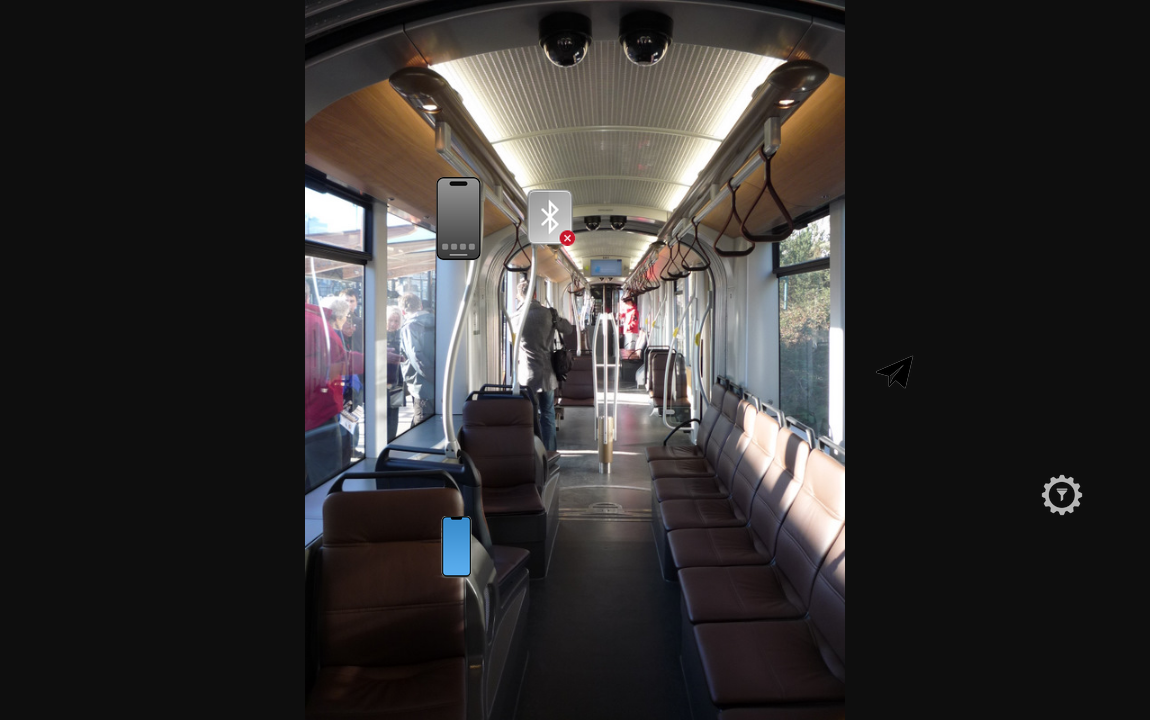  Describe the element at coordinates (456, 547) in the screenshot. I see `iPhone 13 Pro device icon` at that location.